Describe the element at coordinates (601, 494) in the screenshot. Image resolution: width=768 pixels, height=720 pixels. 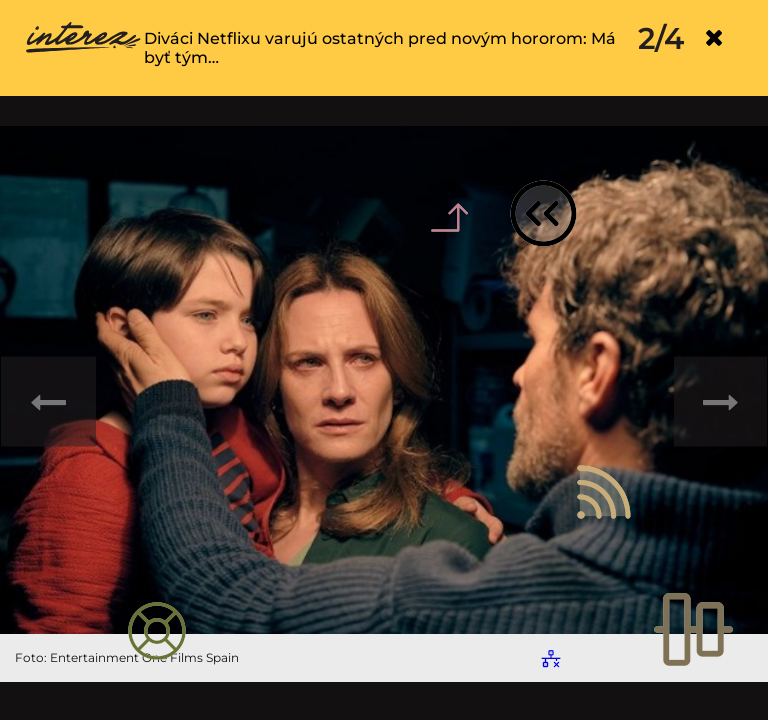
I see `subscribe to RSS feed` at that location.